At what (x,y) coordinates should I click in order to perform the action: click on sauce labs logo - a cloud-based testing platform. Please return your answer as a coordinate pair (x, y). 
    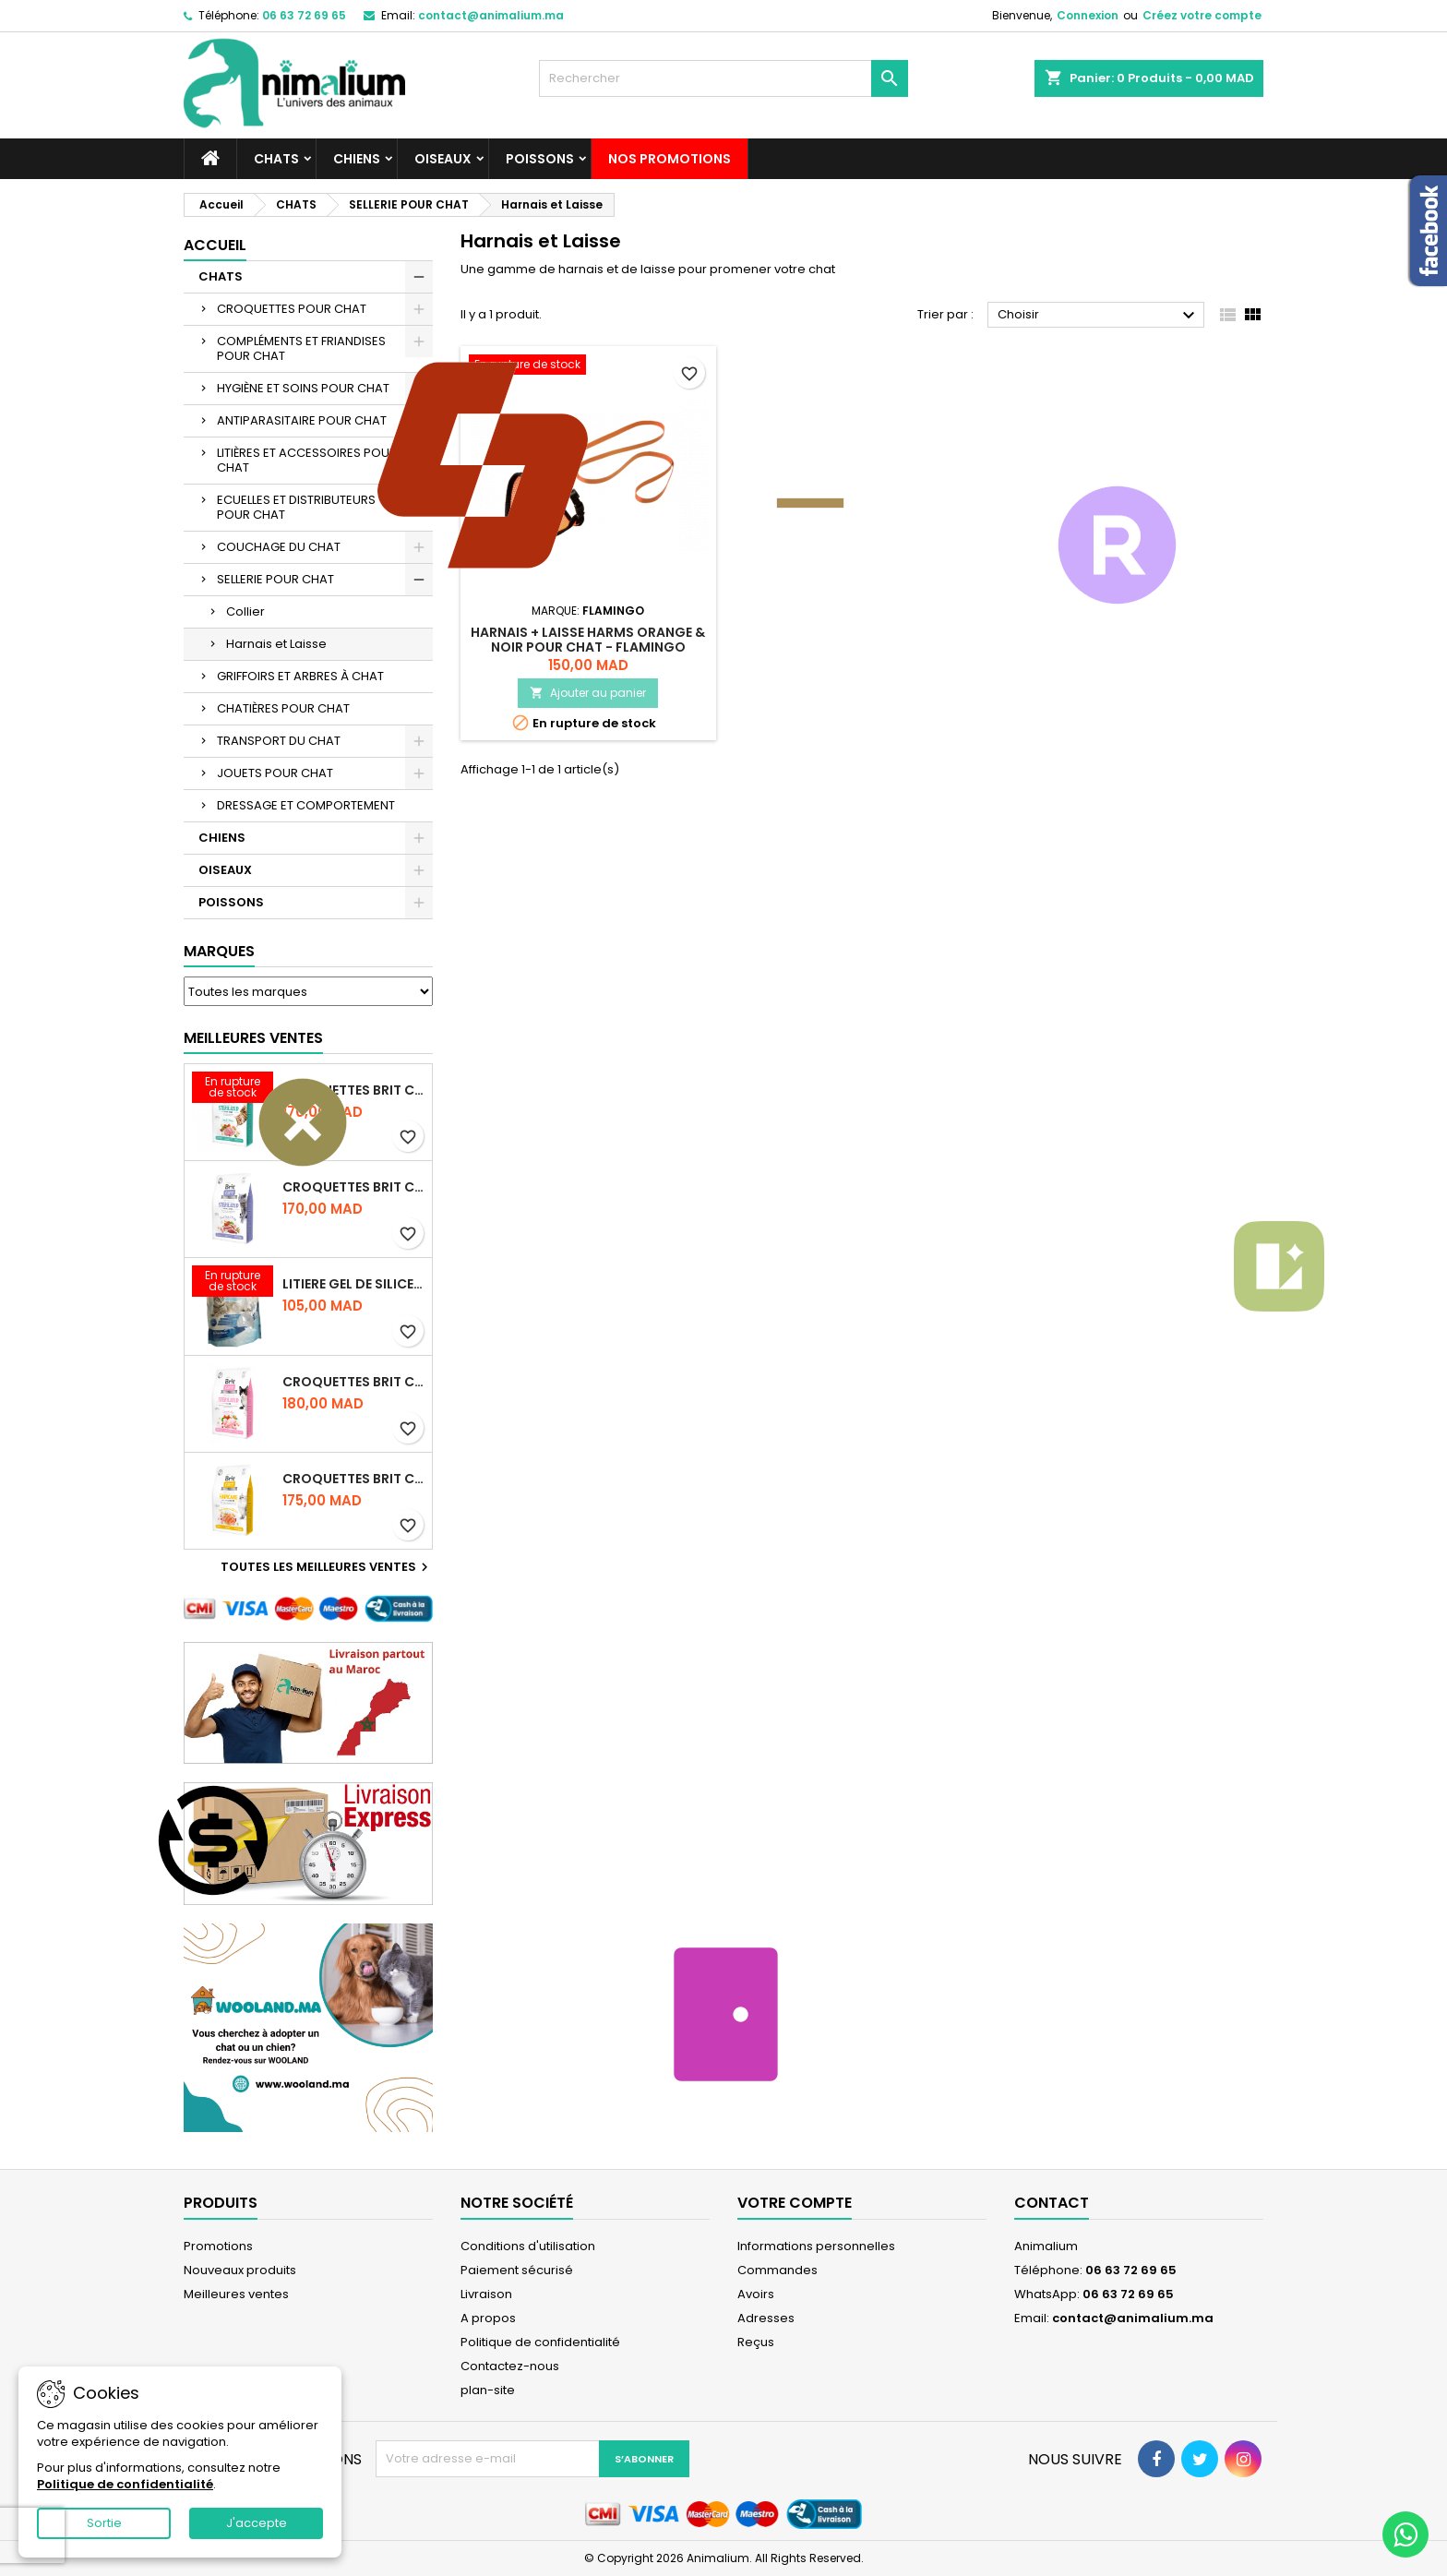
    Looking at the image, I should click on (483, 465).